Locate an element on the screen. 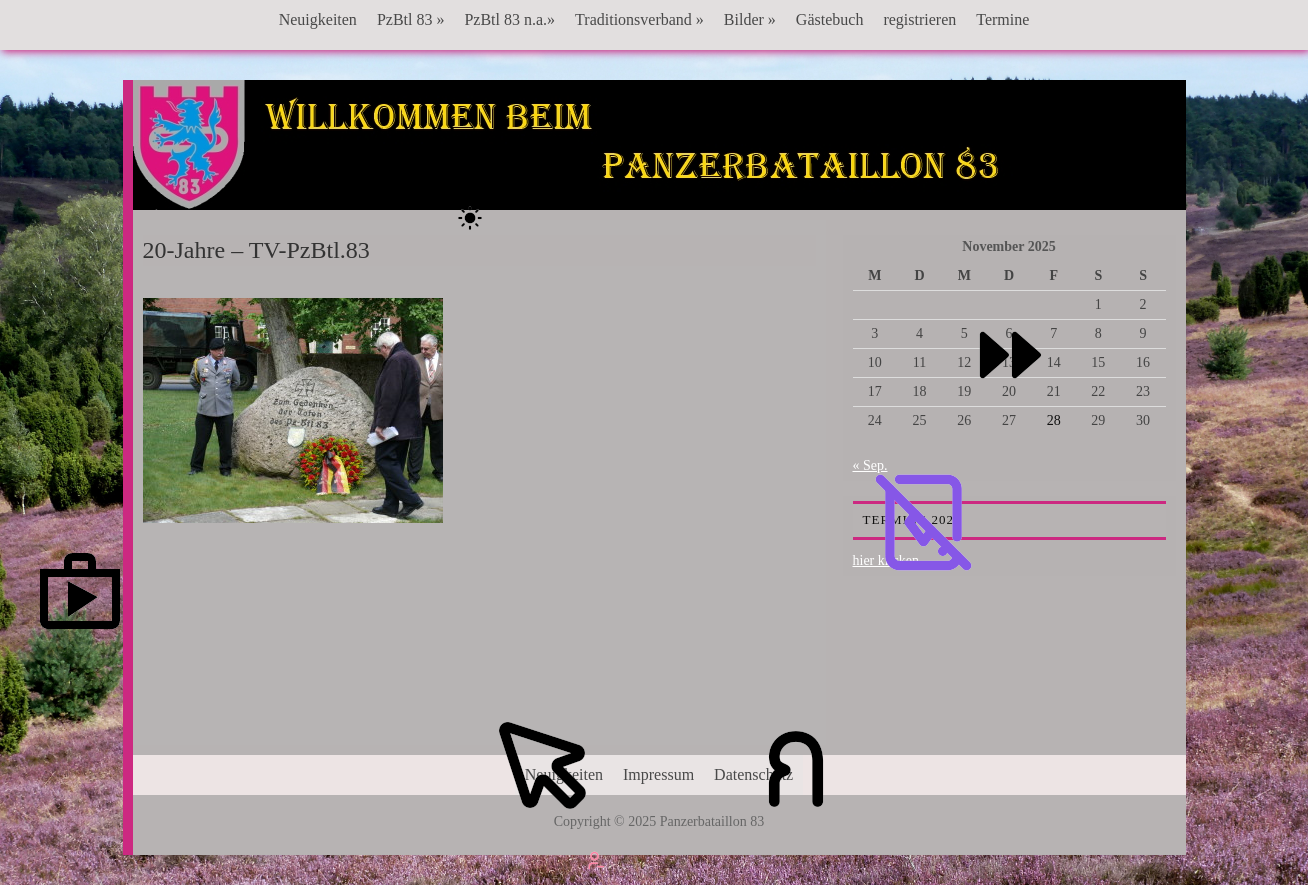  switch to light mode is located at coordinates (470, 218).